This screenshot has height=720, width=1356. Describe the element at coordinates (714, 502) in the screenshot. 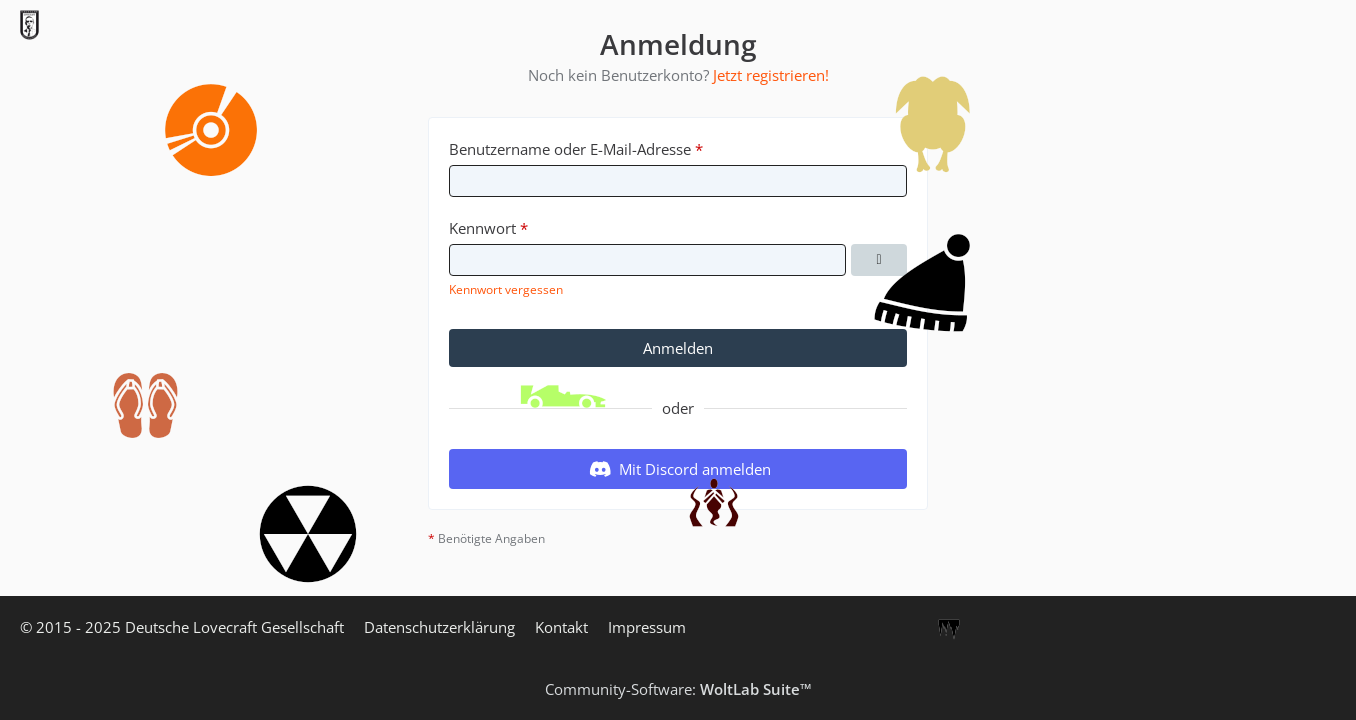

I see `view character soul or spirit stats` at that location.